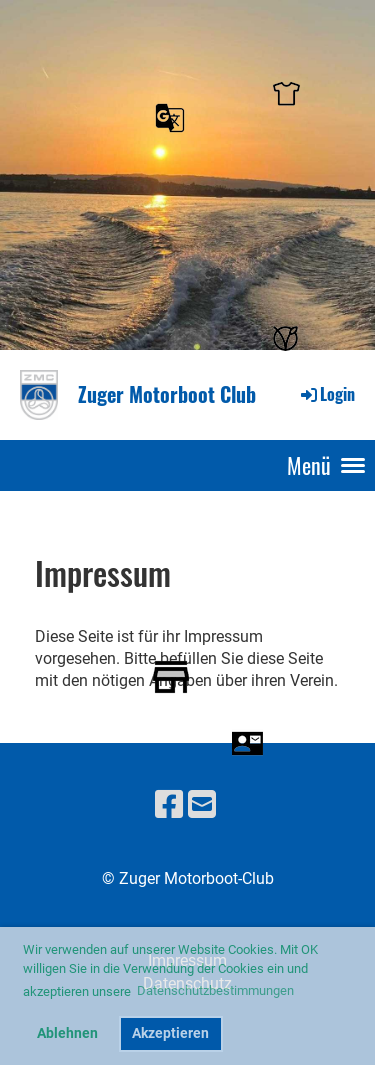 The width and height of the screenshot is (375, 1065). Describe the element at coordinates (286, 93) in the screenshot. I see `select team or player jersey` at that location.